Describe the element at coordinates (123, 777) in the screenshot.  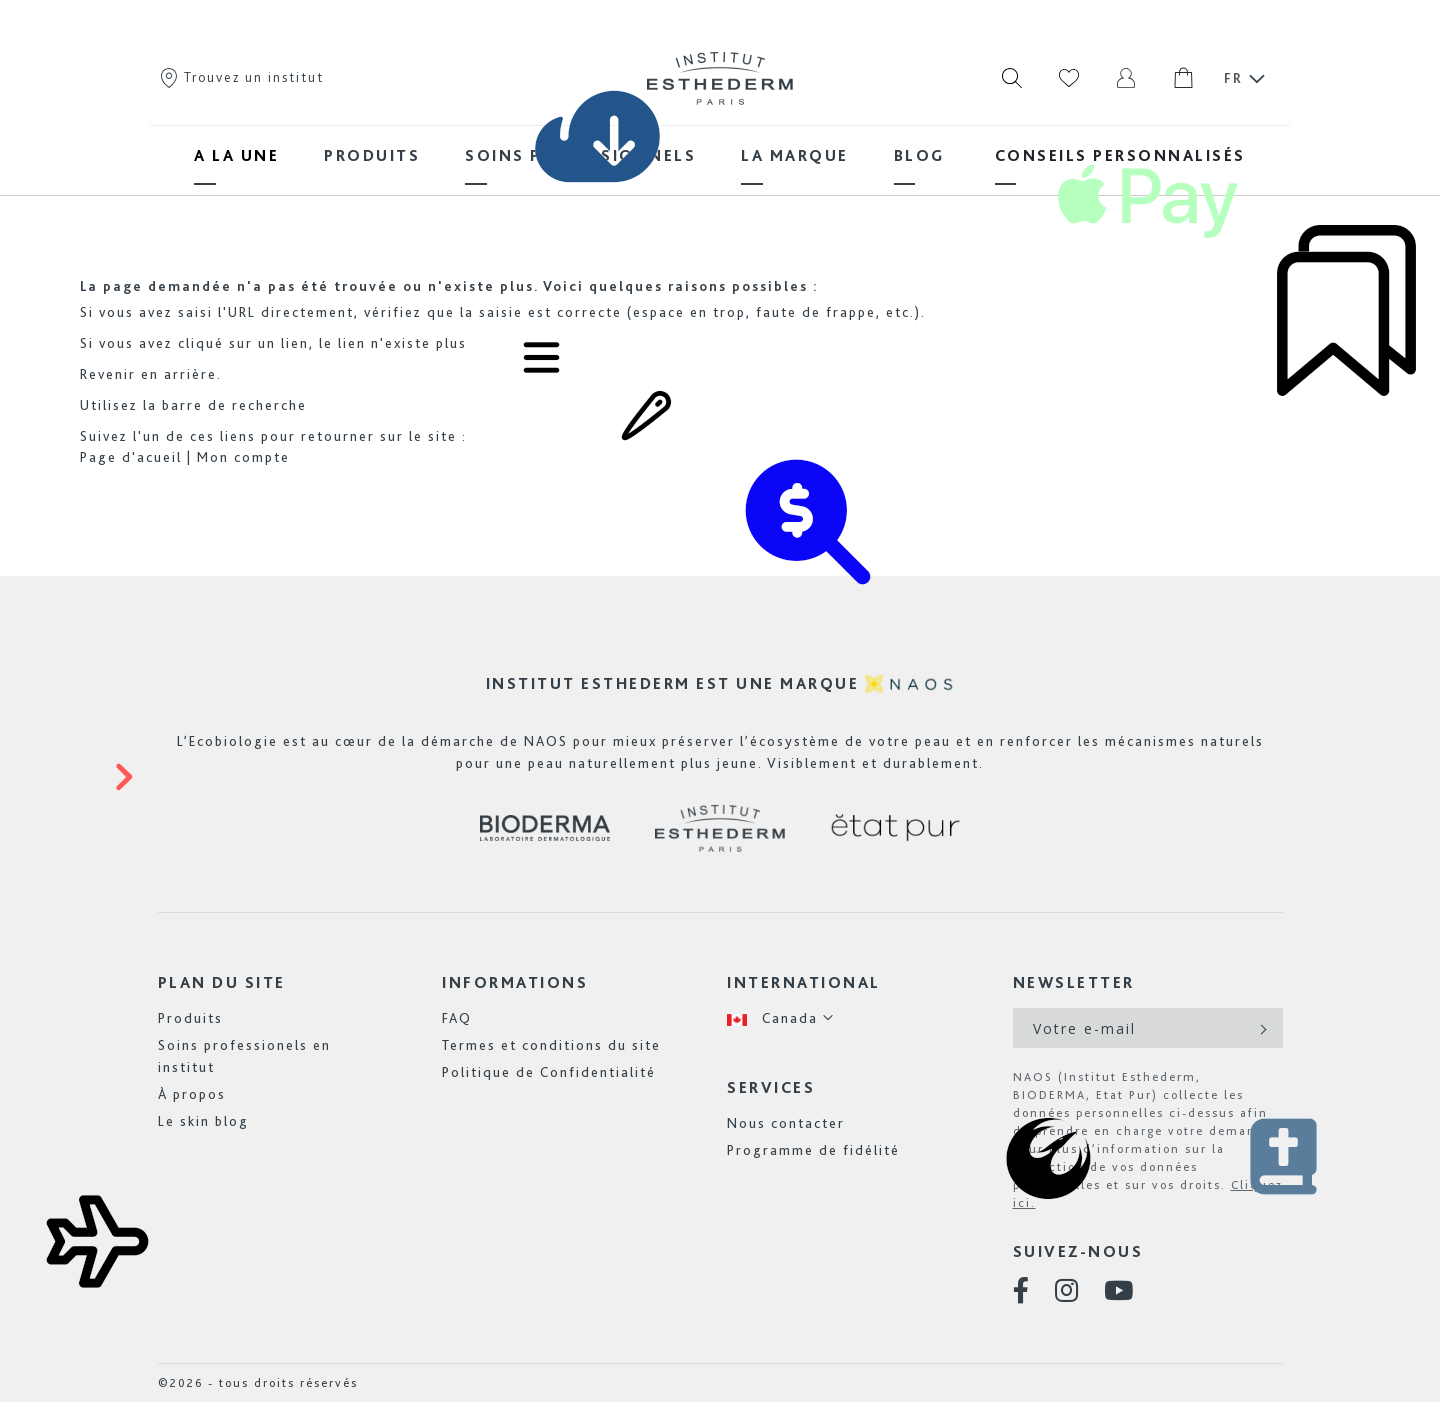
I see `navigate to the next item or page` at that location.